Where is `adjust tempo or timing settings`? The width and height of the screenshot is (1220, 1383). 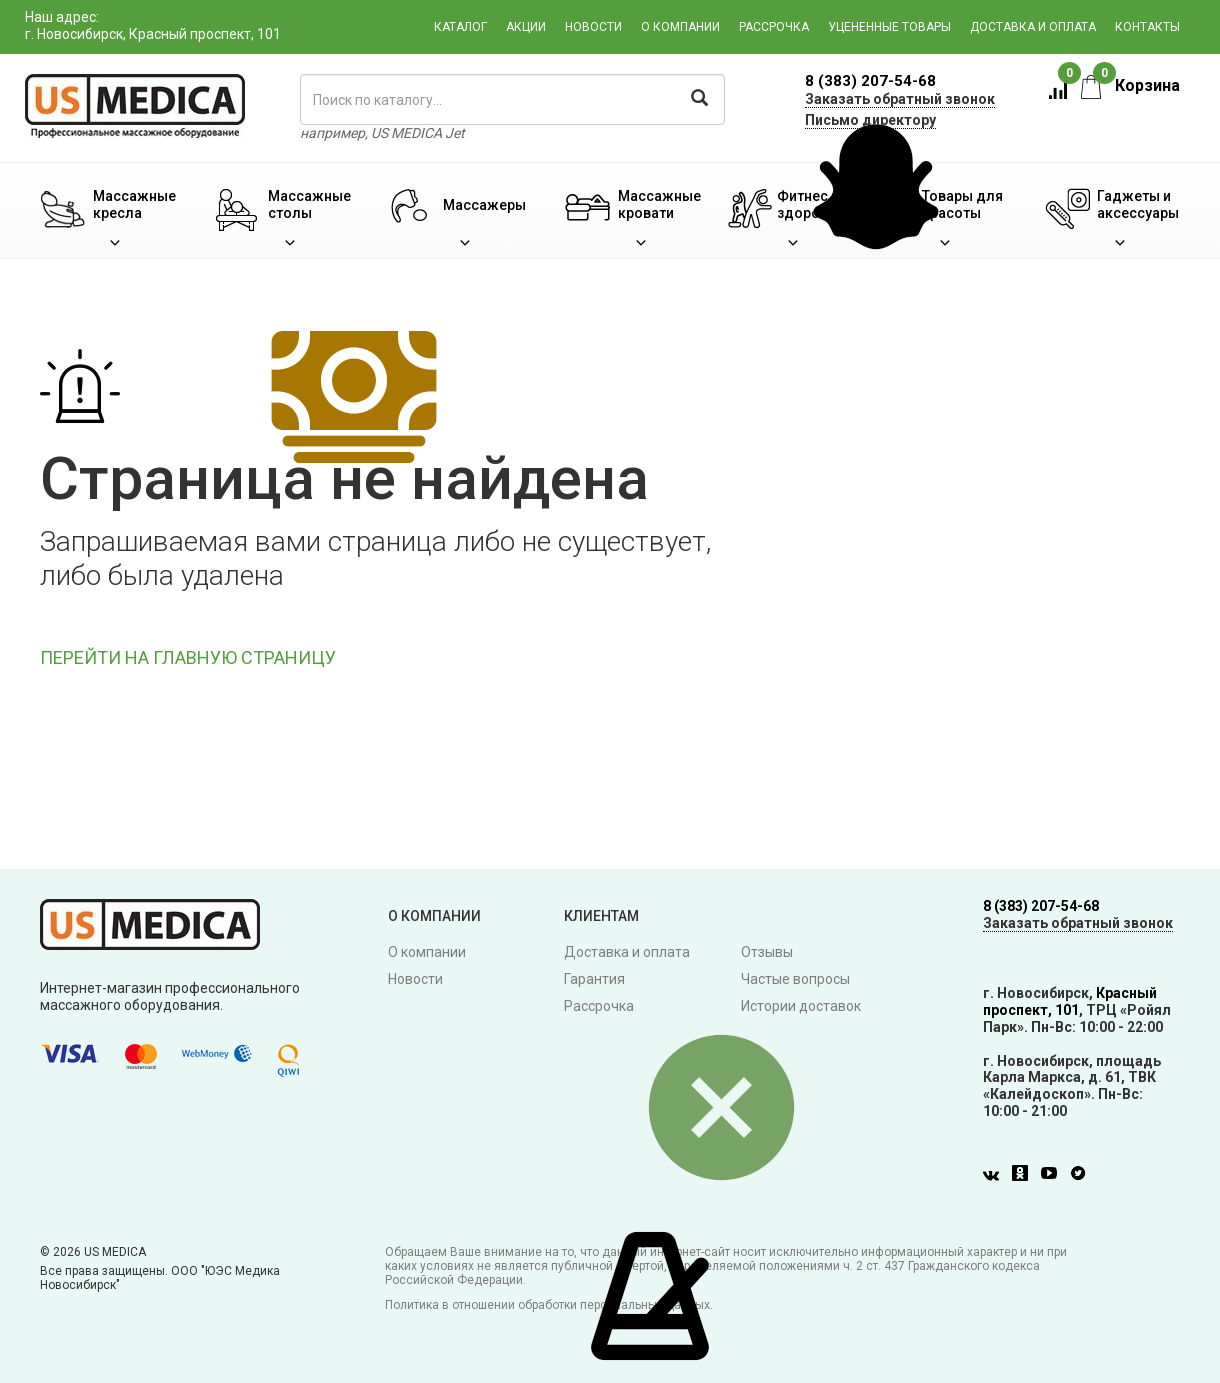 adjust tempo or timing settings is located at coordinates (650, 1296).